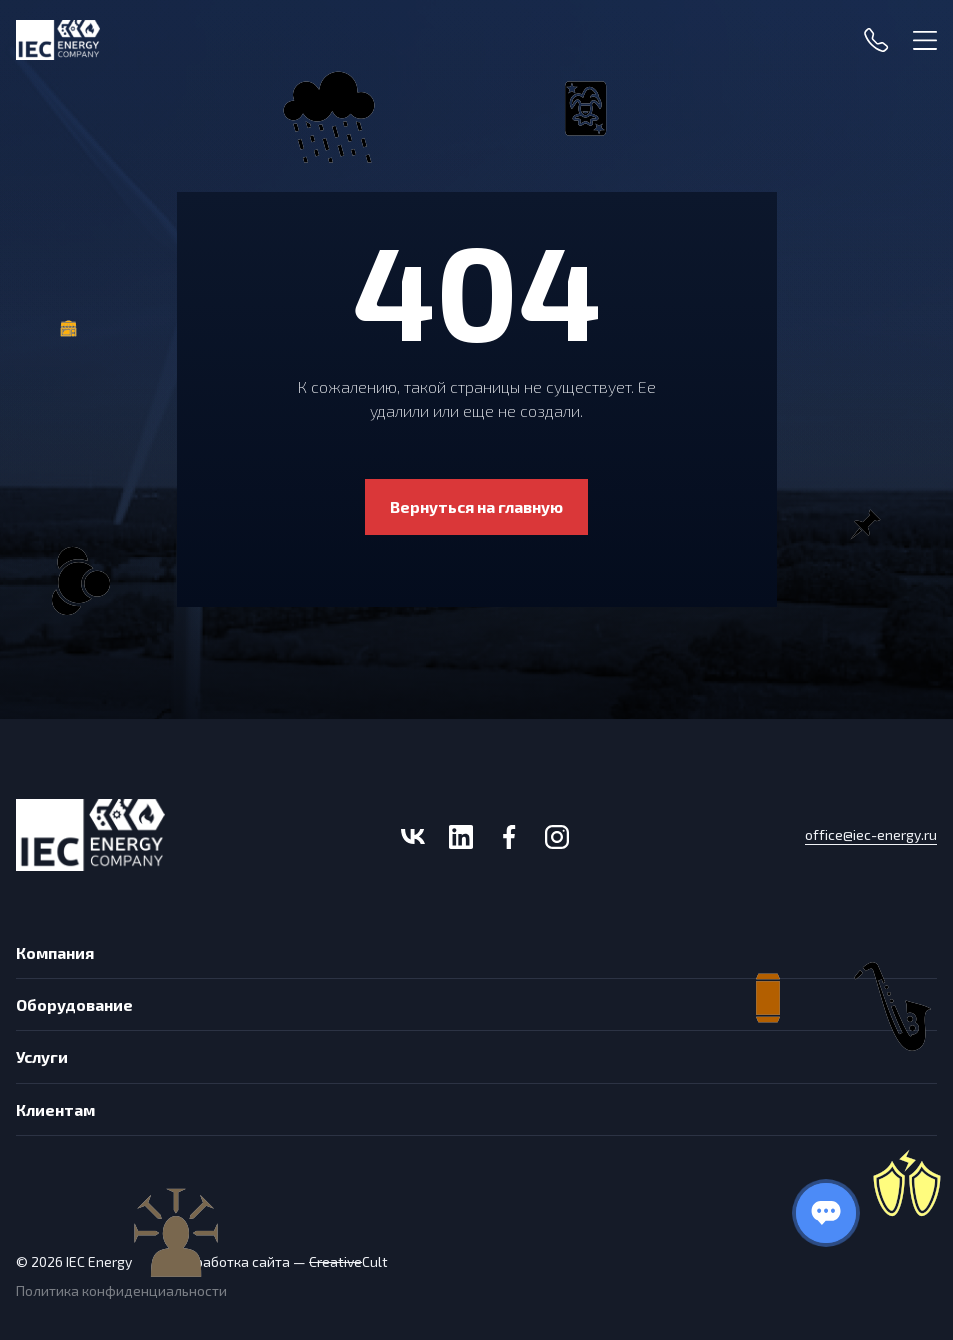 The image size is (953, 1340). What do you see at coordinates (768, 998) in the screenshot?
I see `select a beverage or drink item` at bounding box center [768, 998].